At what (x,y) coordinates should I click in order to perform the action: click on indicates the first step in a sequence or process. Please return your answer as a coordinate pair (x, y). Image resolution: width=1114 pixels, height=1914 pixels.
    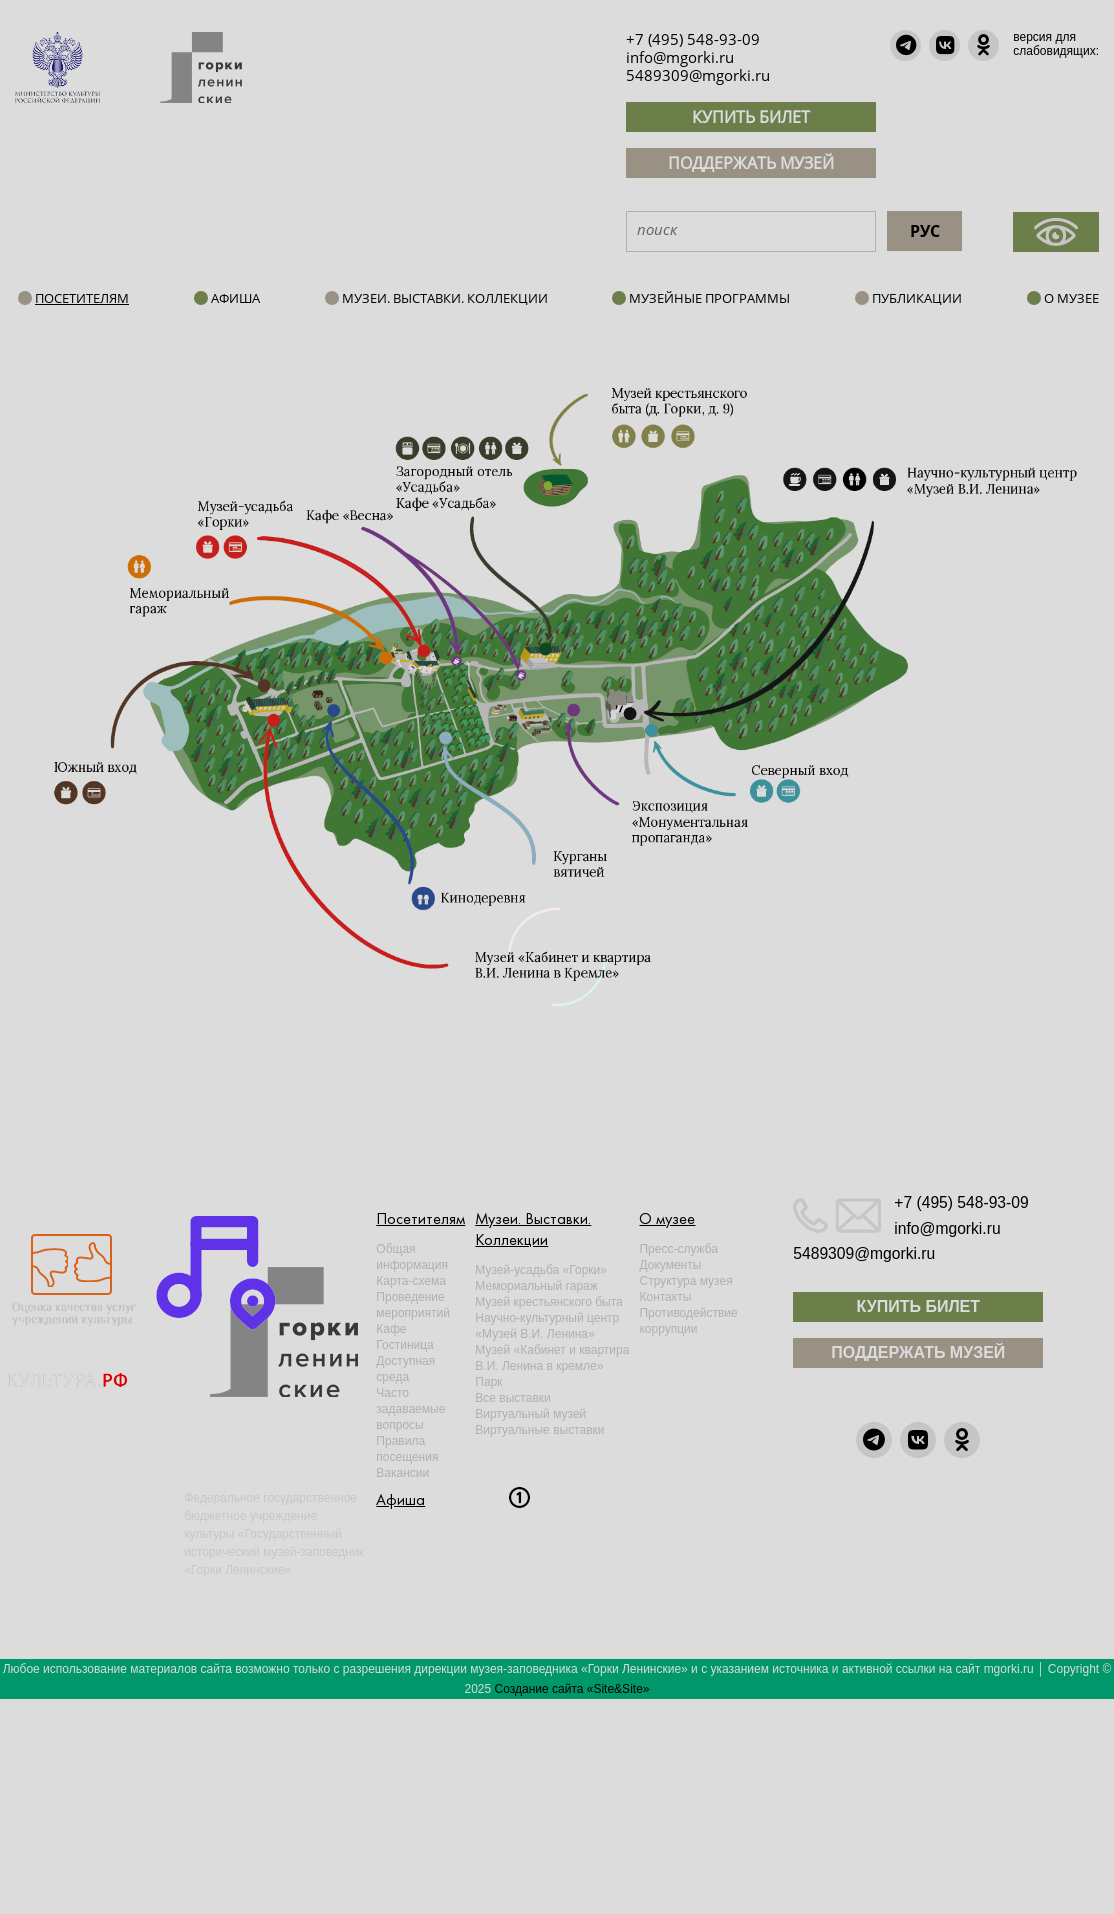
    Looking at the image, I should click on (519, 1497).